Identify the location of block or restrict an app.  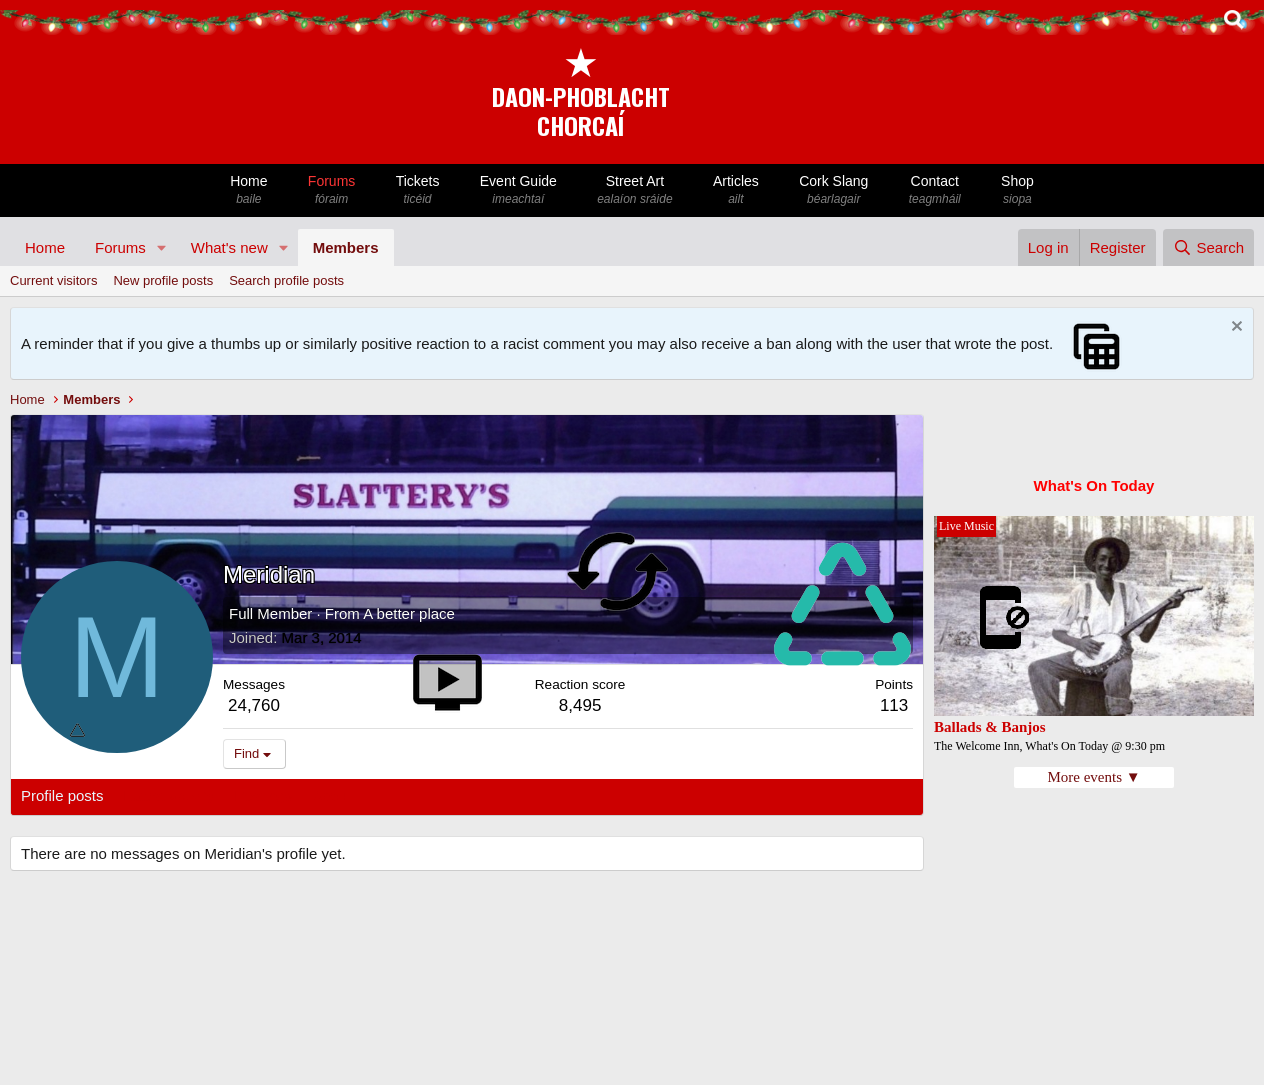
(1000, 617).